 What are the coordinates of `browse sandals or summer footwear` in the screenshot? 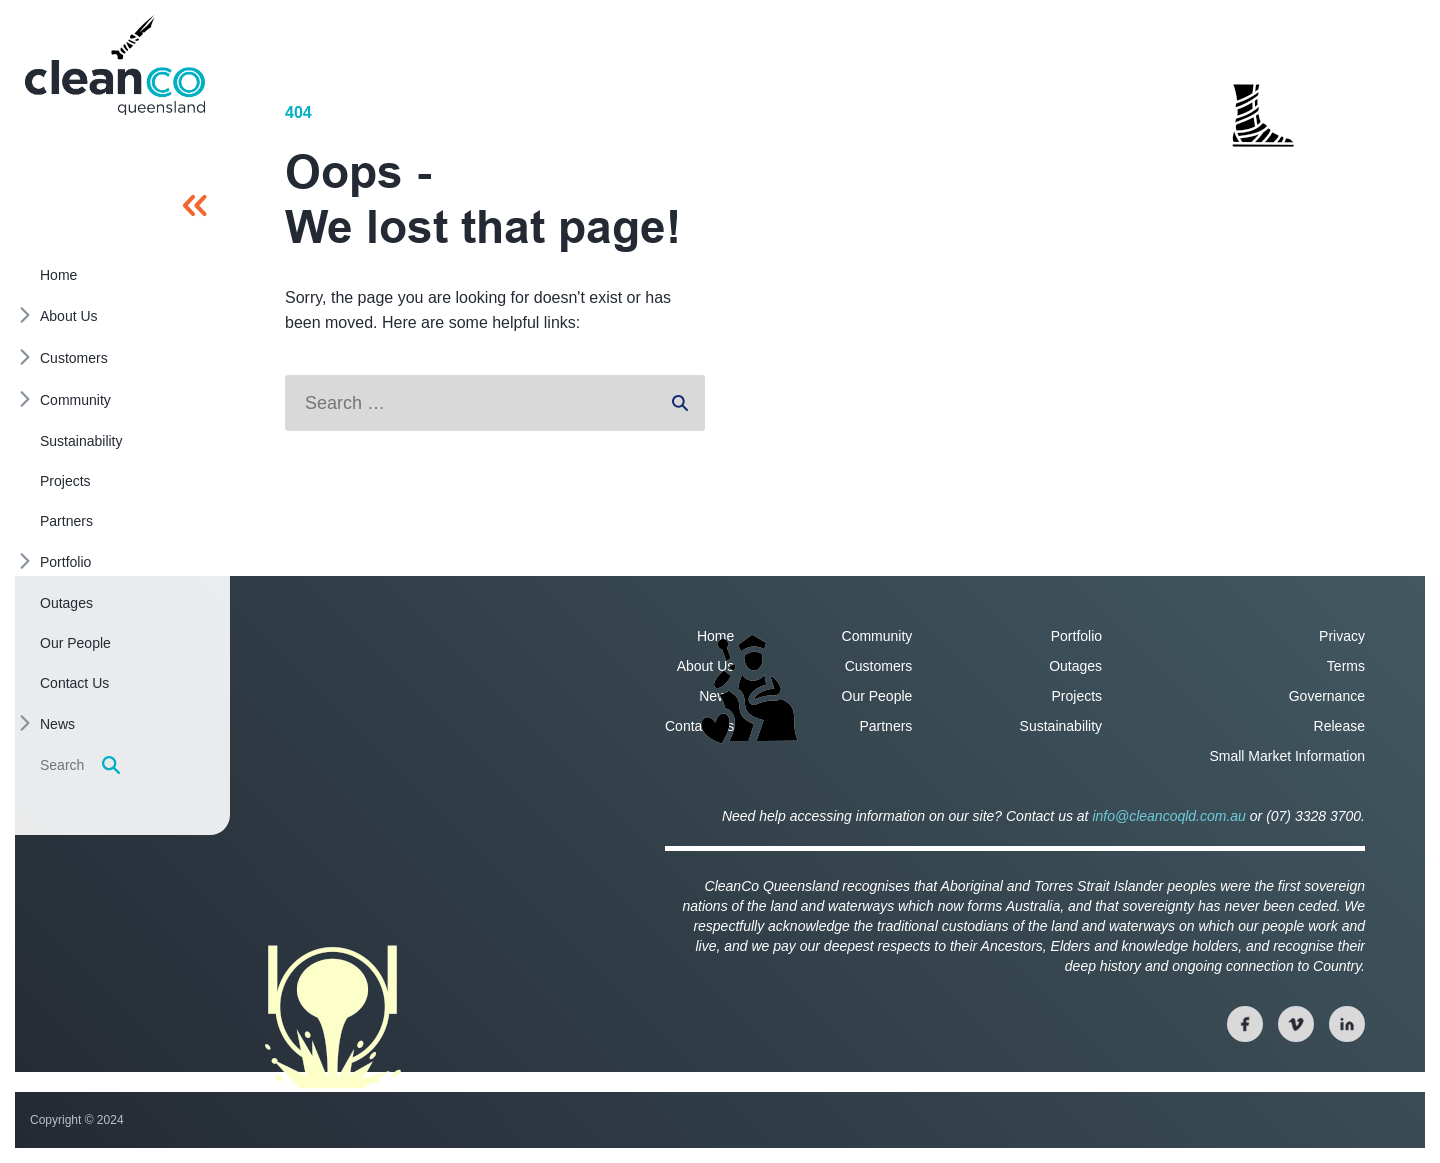 It's located at (1263, 116).